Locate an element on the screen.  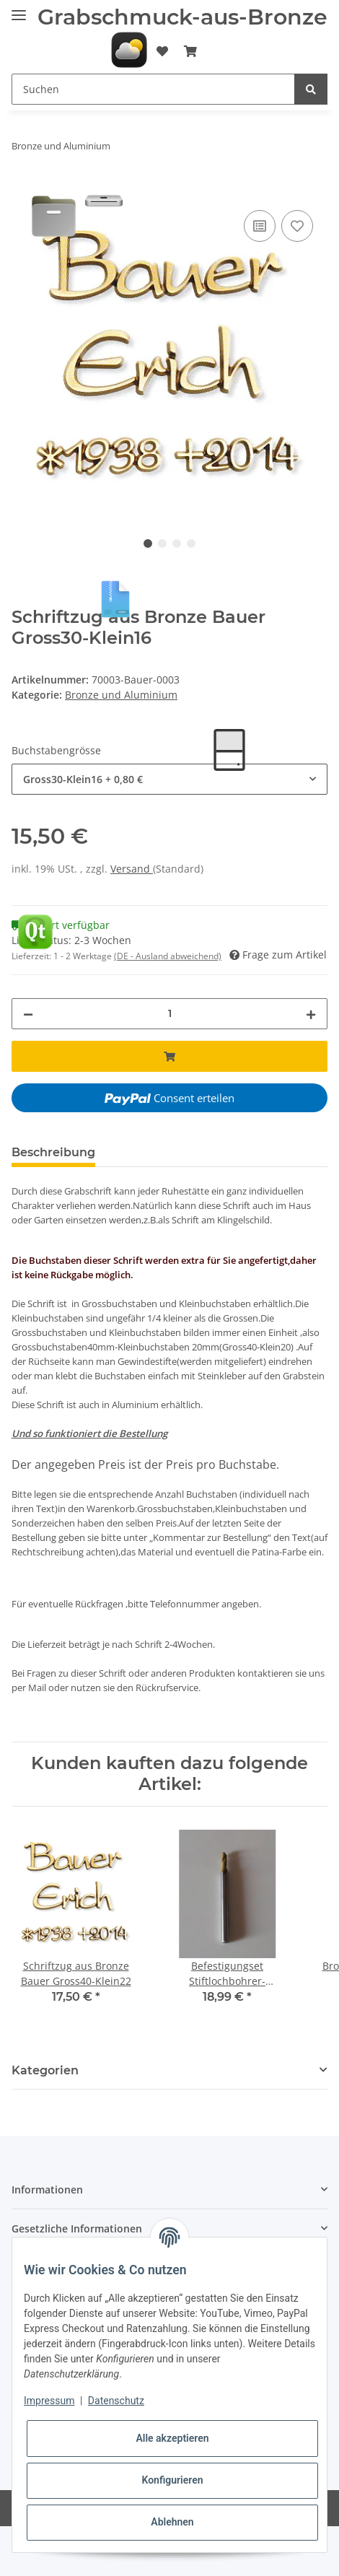
scan a document or image is located at coordinates (229, 750).